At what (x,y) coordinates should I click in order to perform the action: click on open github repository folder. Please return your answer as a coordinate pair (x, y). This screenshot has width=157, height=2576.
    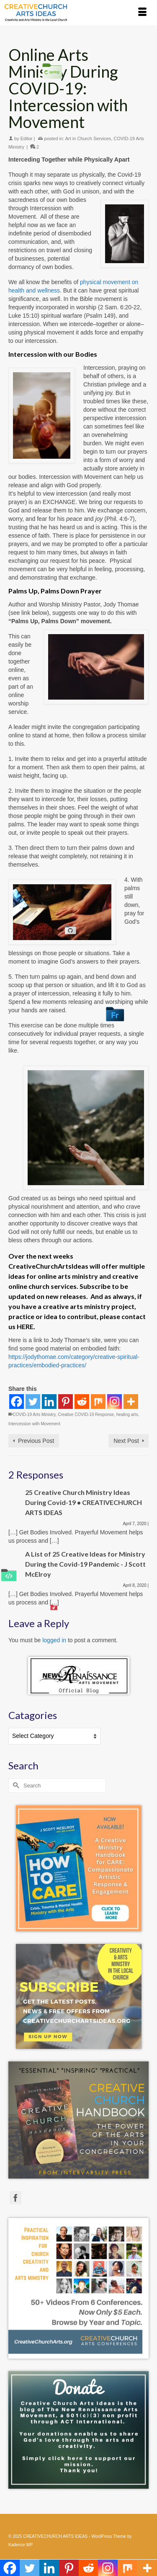
    Looking at the image, I should click on (70, 930).